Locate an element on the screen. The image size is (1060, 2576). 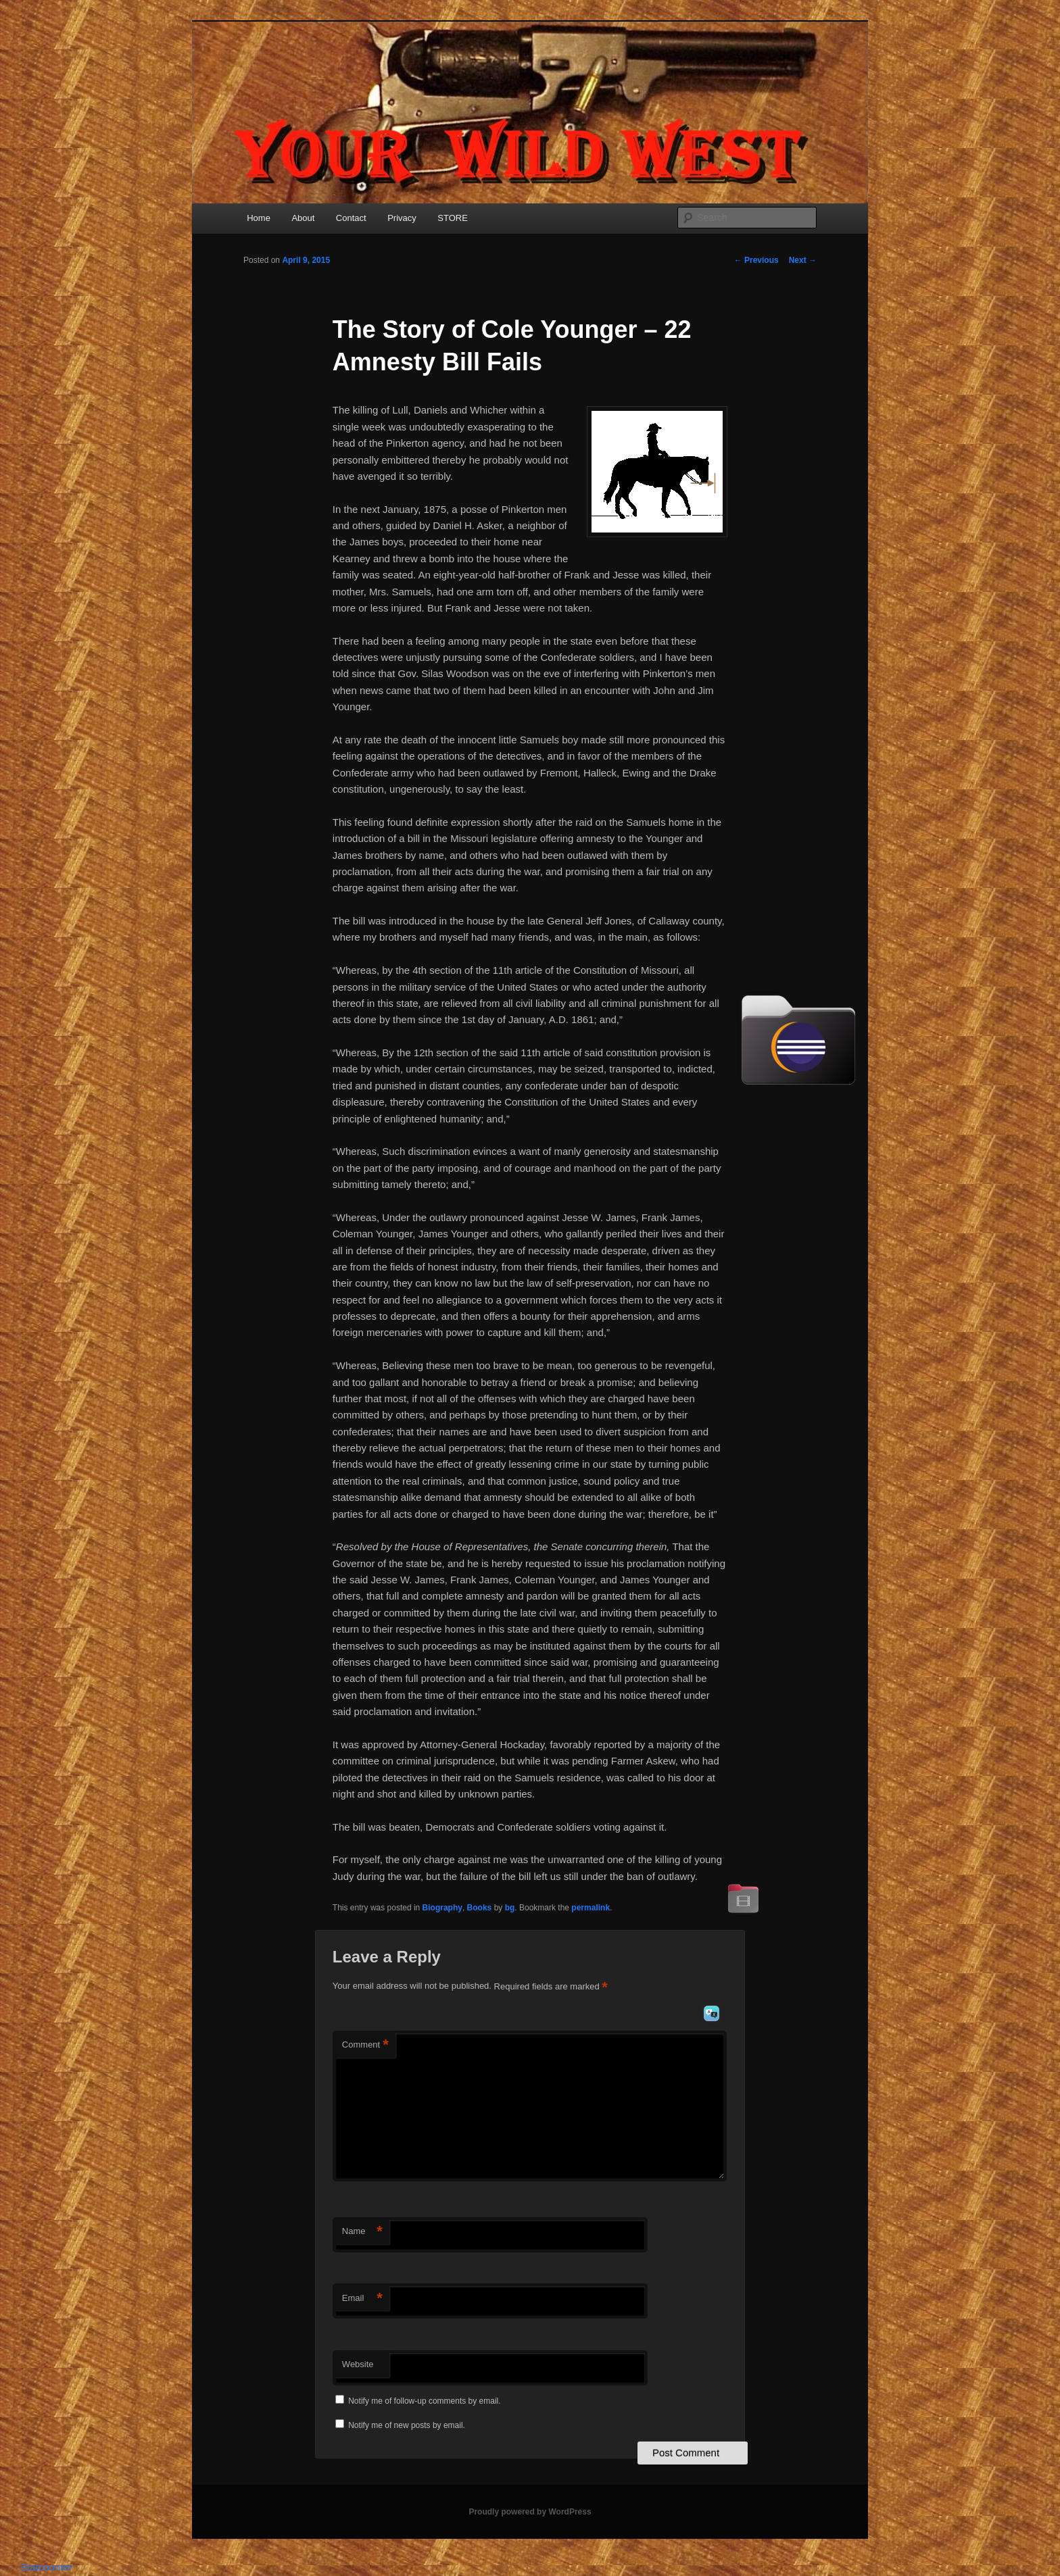
open videos folder is located at coordinates (743, 1898).